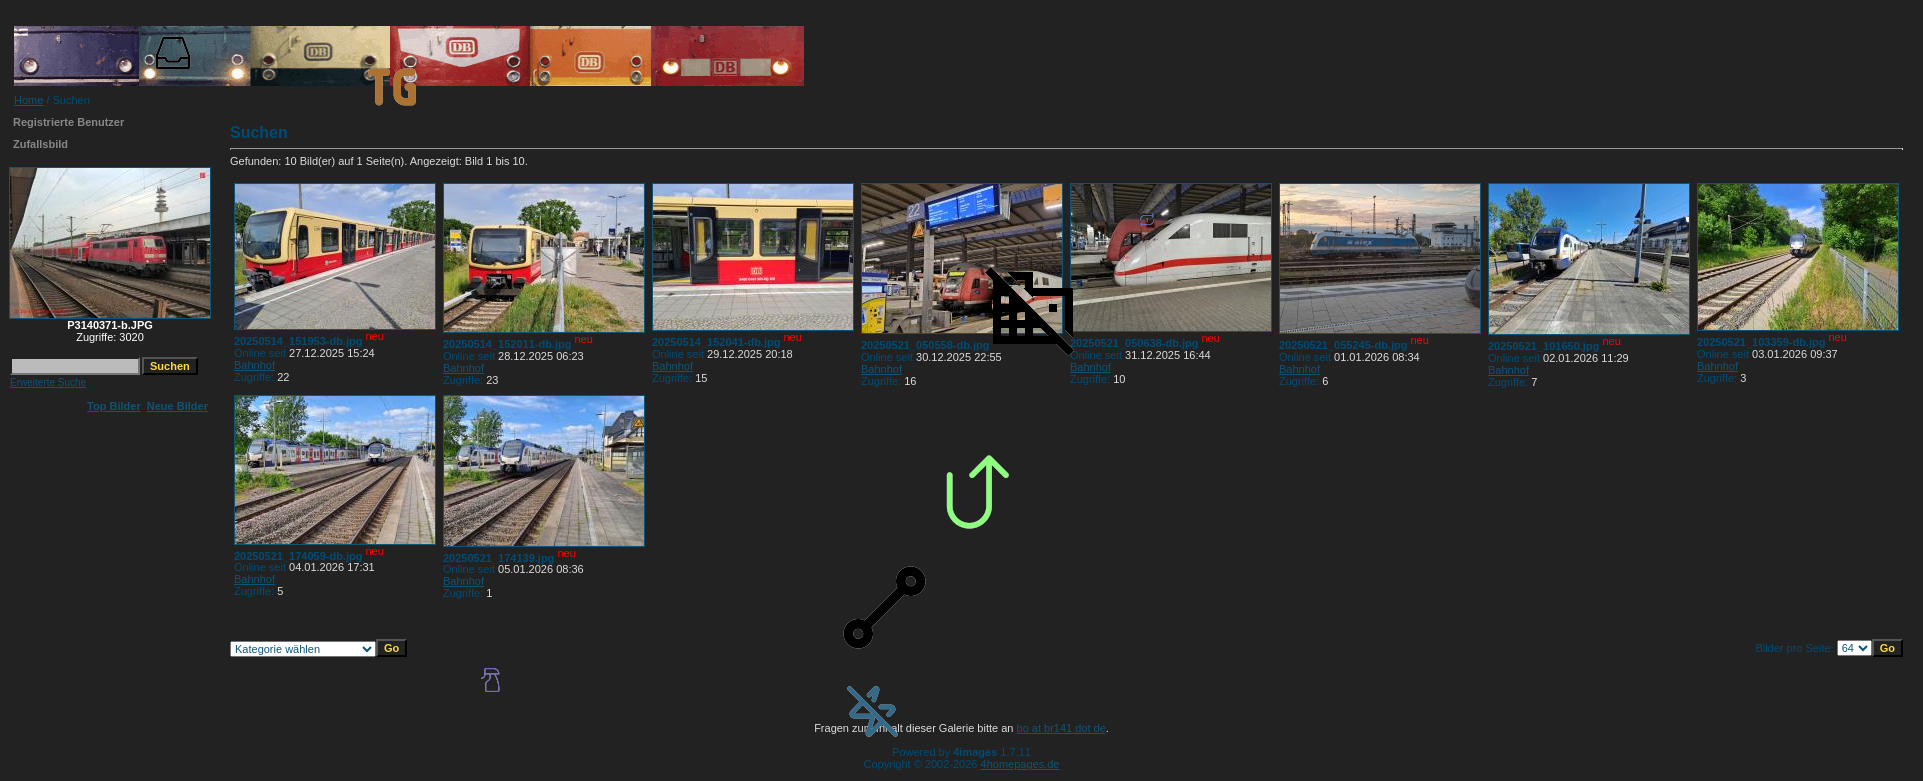 The width and height of the screenshot is (1923, 781). What do you see at coordinates (1147, 220) in the screenshot?
I see `repeat current track once` at bounding box center [1147, 220].